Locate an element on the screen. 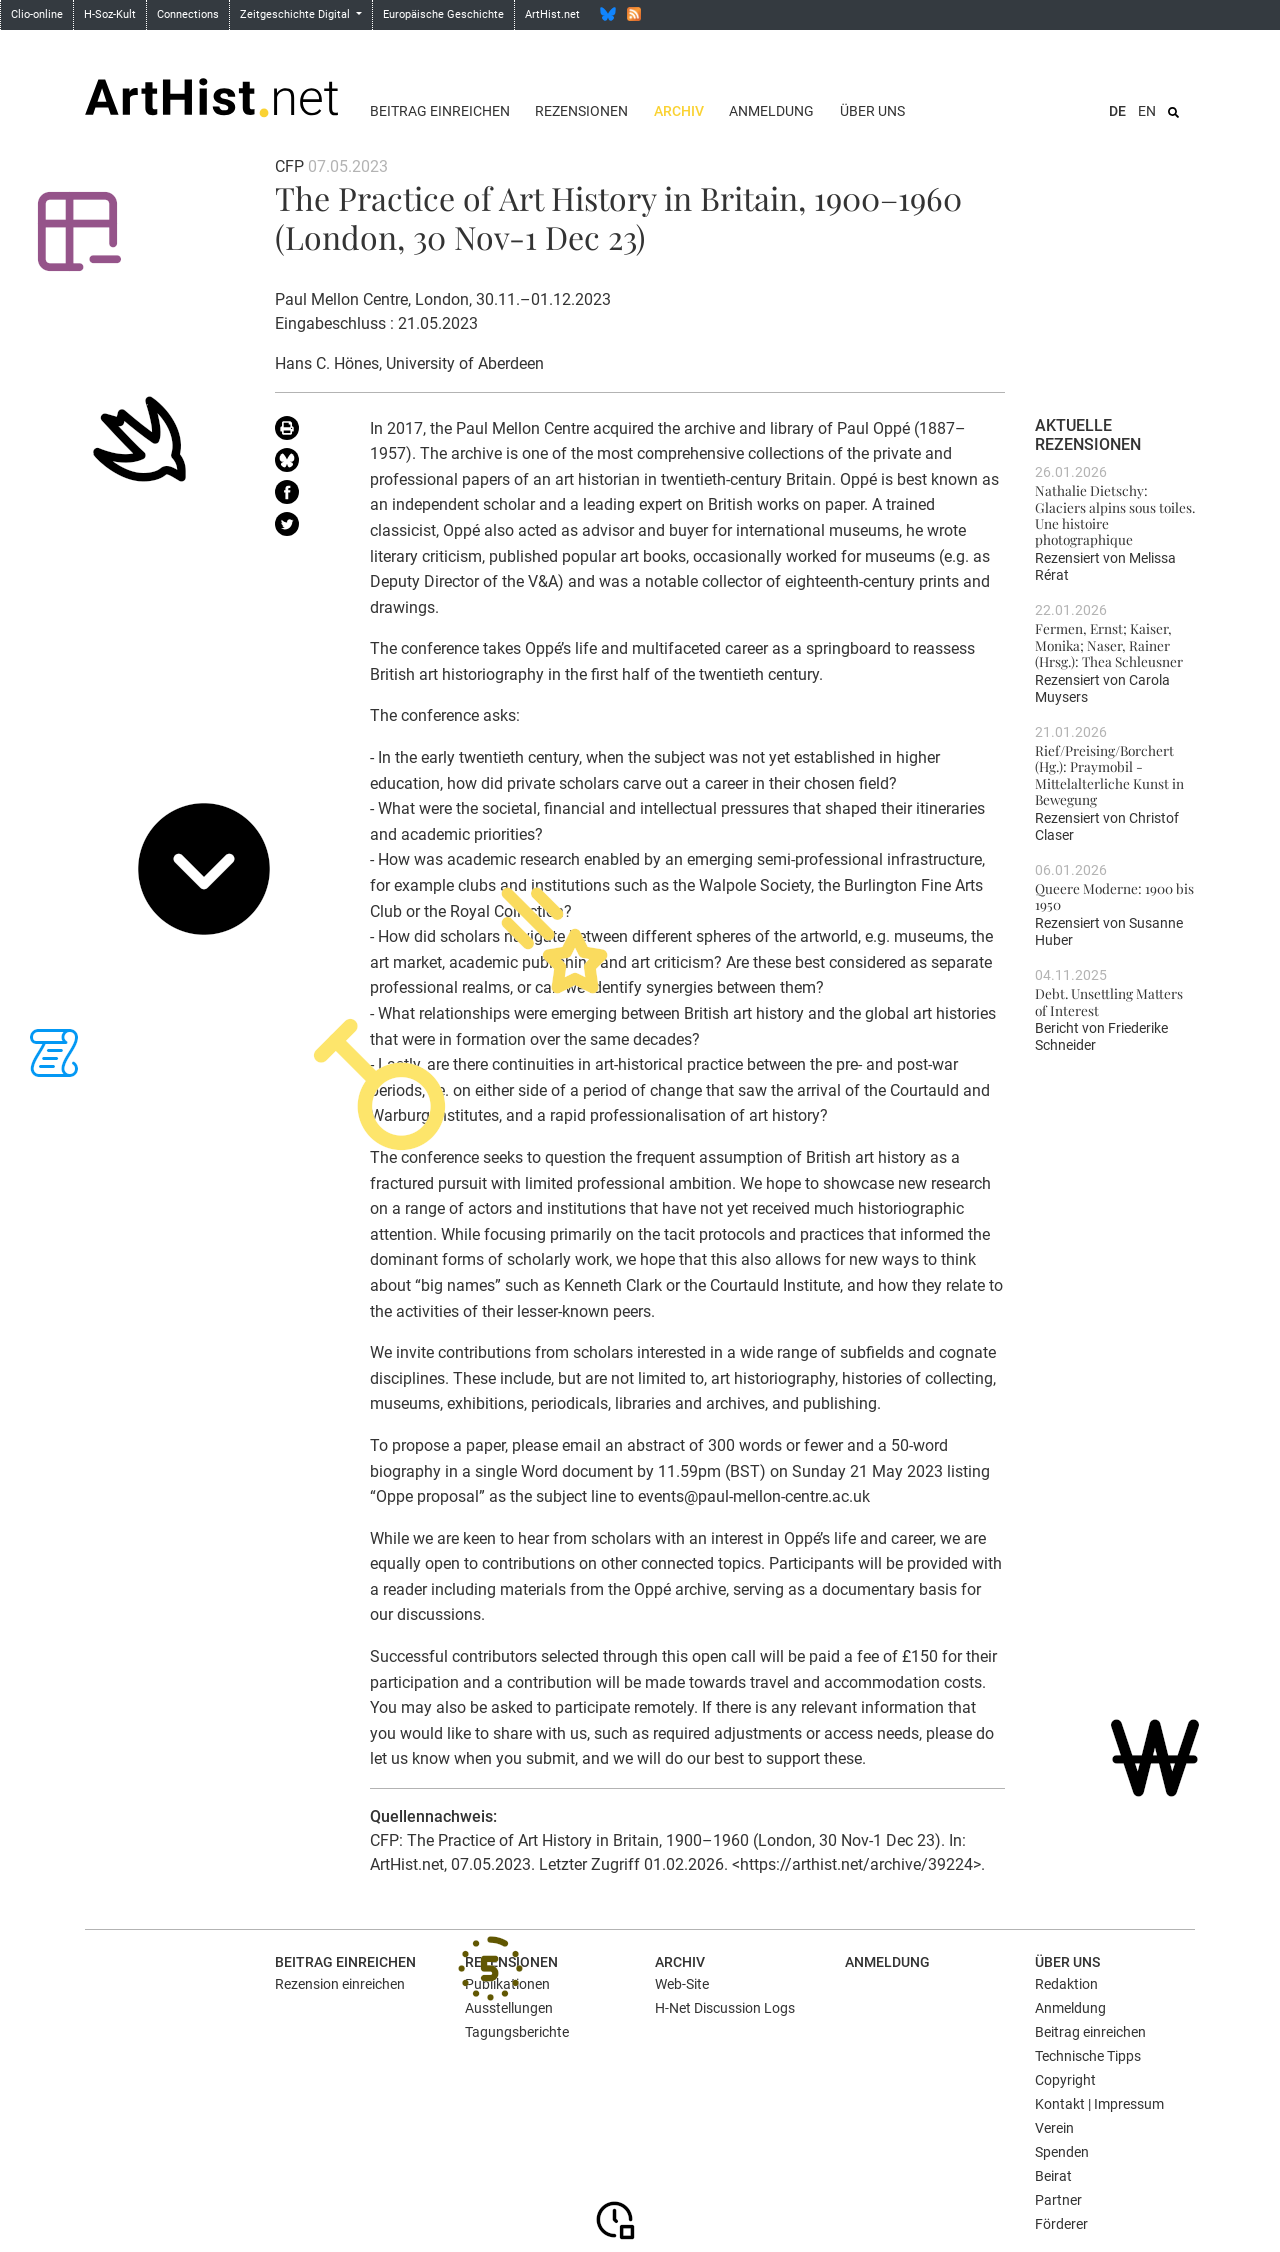  remove a row or column from a table is located at coordinates (77, 231).